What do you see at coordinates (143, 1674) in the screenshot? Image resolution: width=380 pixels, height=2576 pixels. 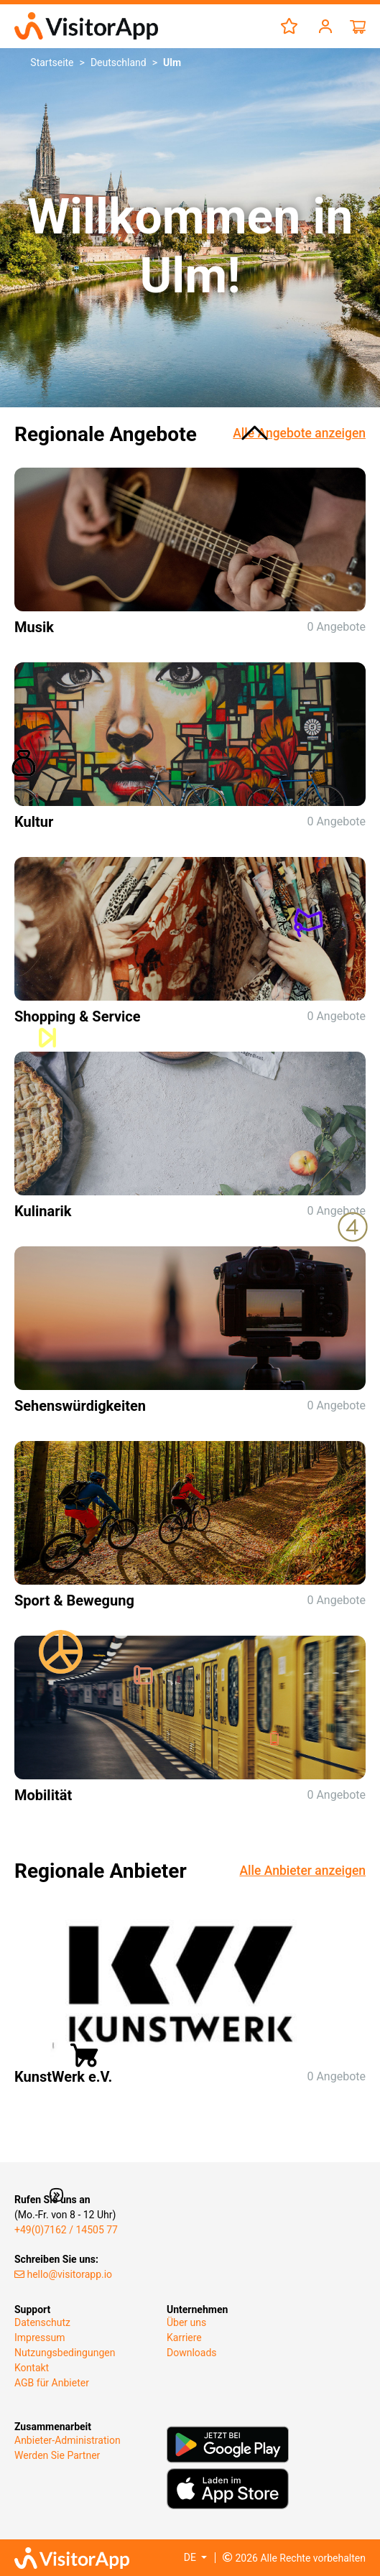 I see `change wallpaper or background image` at bounding box center [143, 1674].